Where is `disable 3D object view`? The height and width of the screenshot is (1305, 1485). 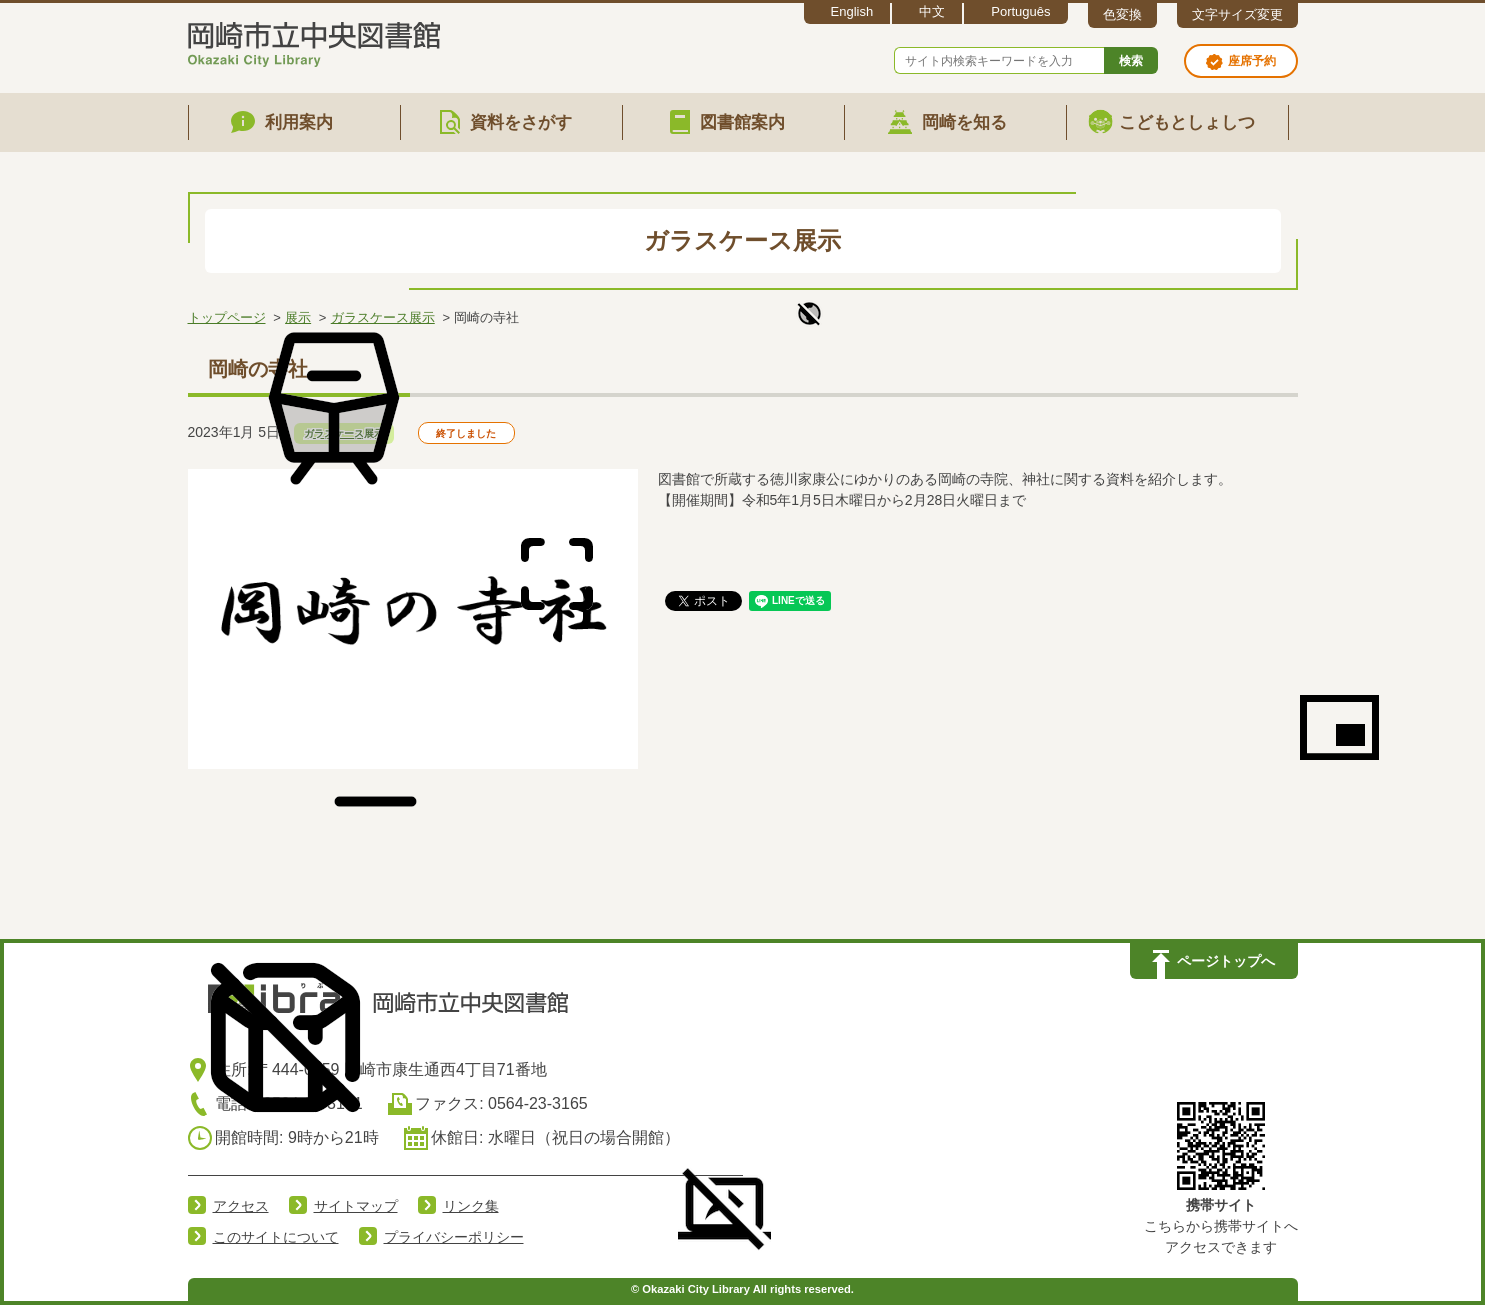
disable 3D object view is located at coordinates (285, 1037).